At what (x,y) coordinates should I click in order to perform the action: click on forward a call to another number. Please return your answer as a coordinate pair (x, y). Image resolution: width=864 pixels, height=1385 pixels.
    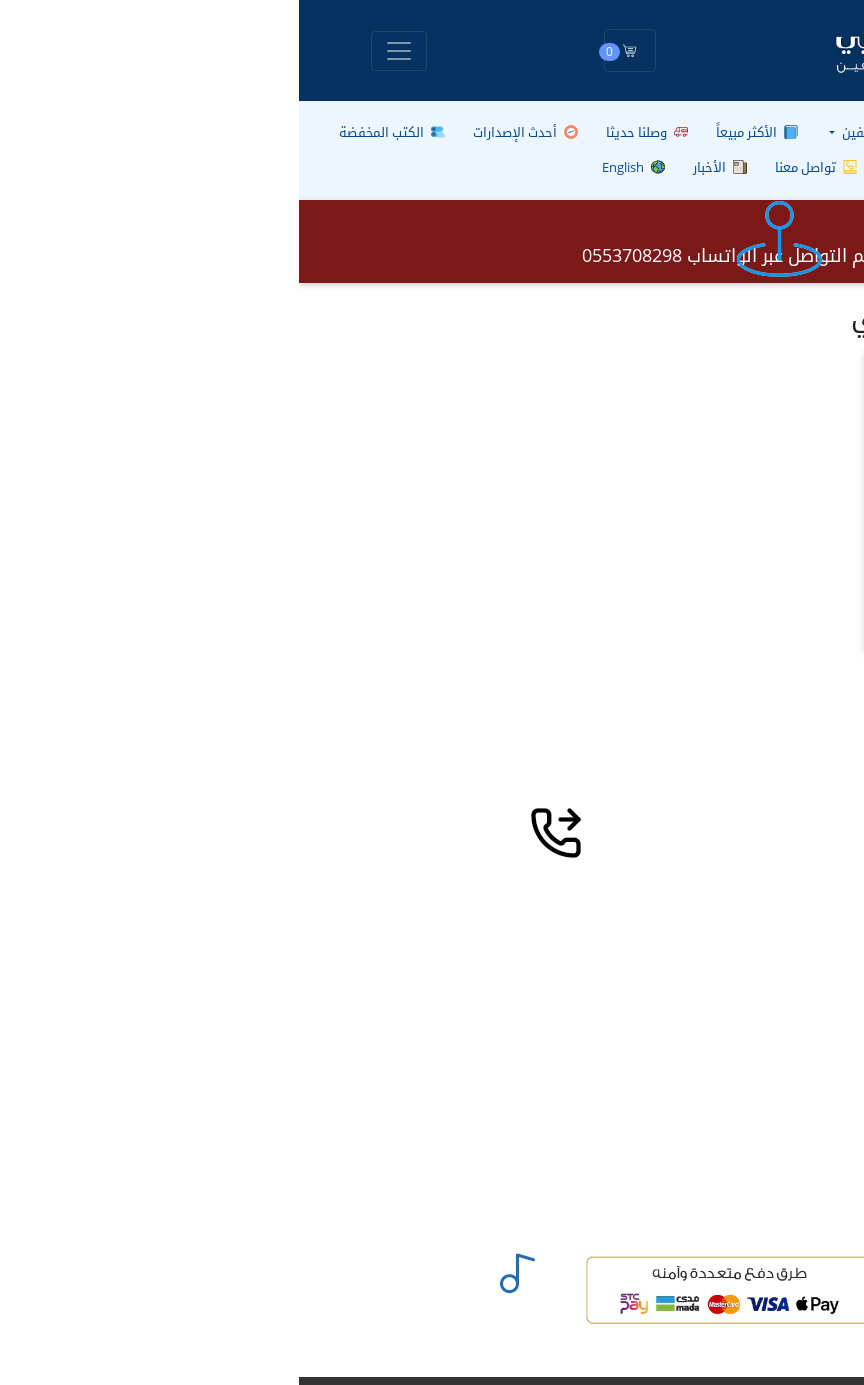
    Looking at the image, I should click on (556, 833).